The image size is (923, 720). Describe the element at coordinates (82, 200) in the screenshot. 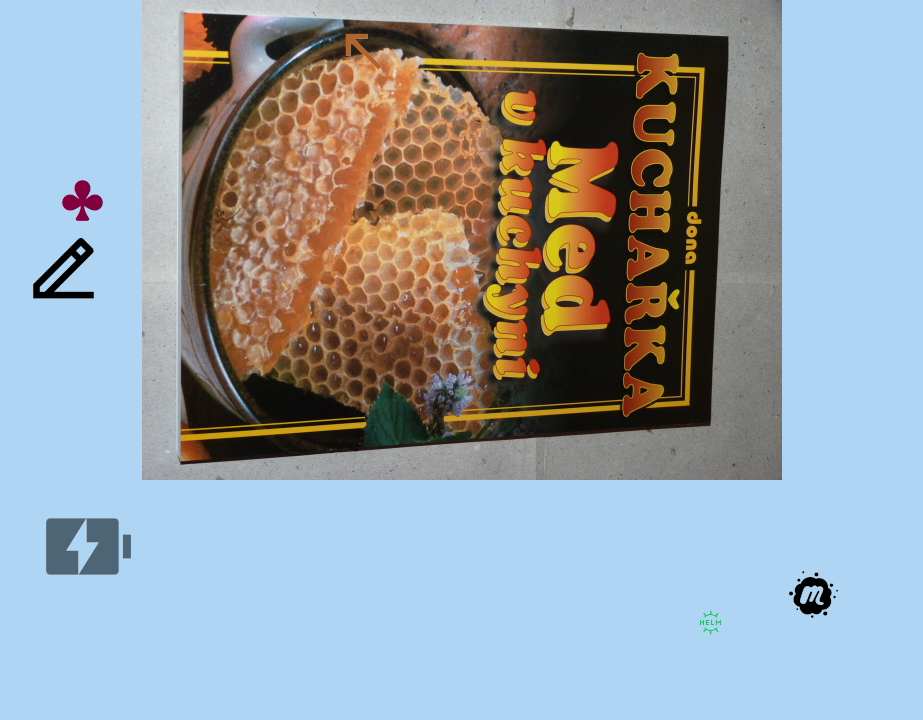

I see `represents the clubs suit in a card game app` at that location.